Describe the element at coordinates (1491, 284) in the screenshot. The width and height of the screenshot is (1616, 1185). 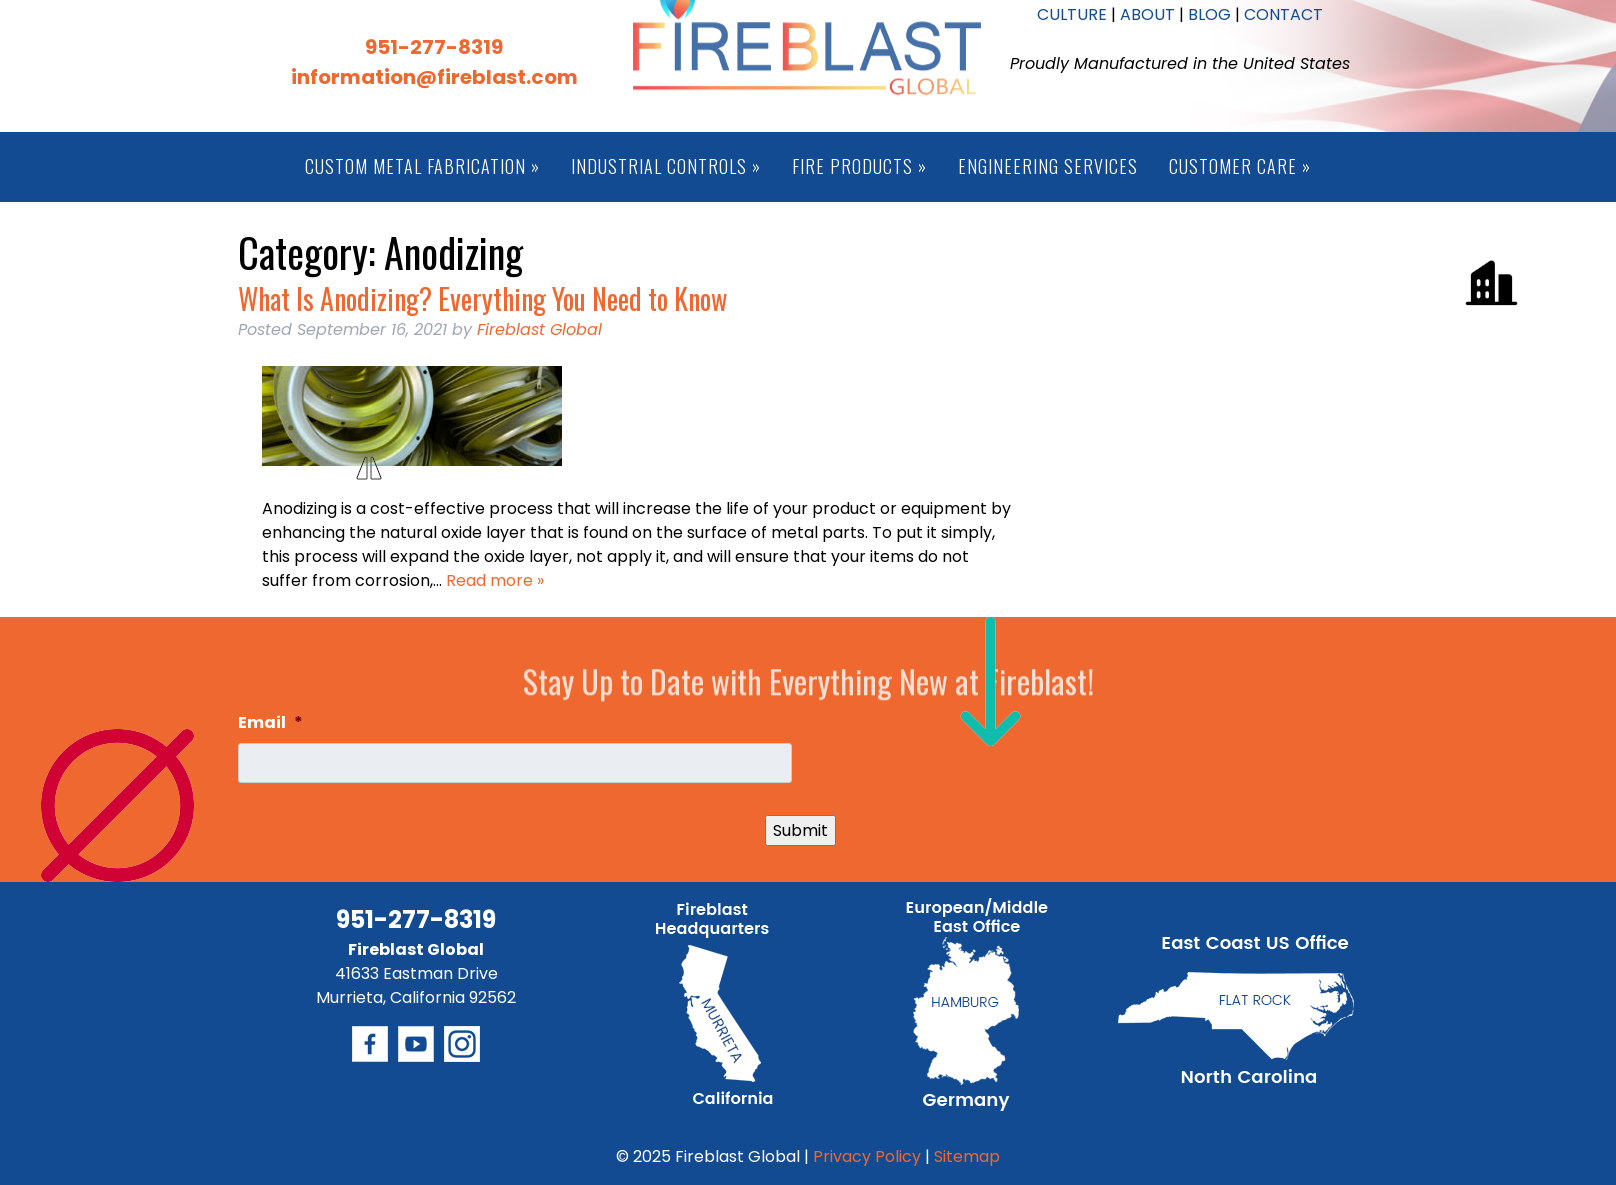
I see `view properties or real estate listings` at that location.